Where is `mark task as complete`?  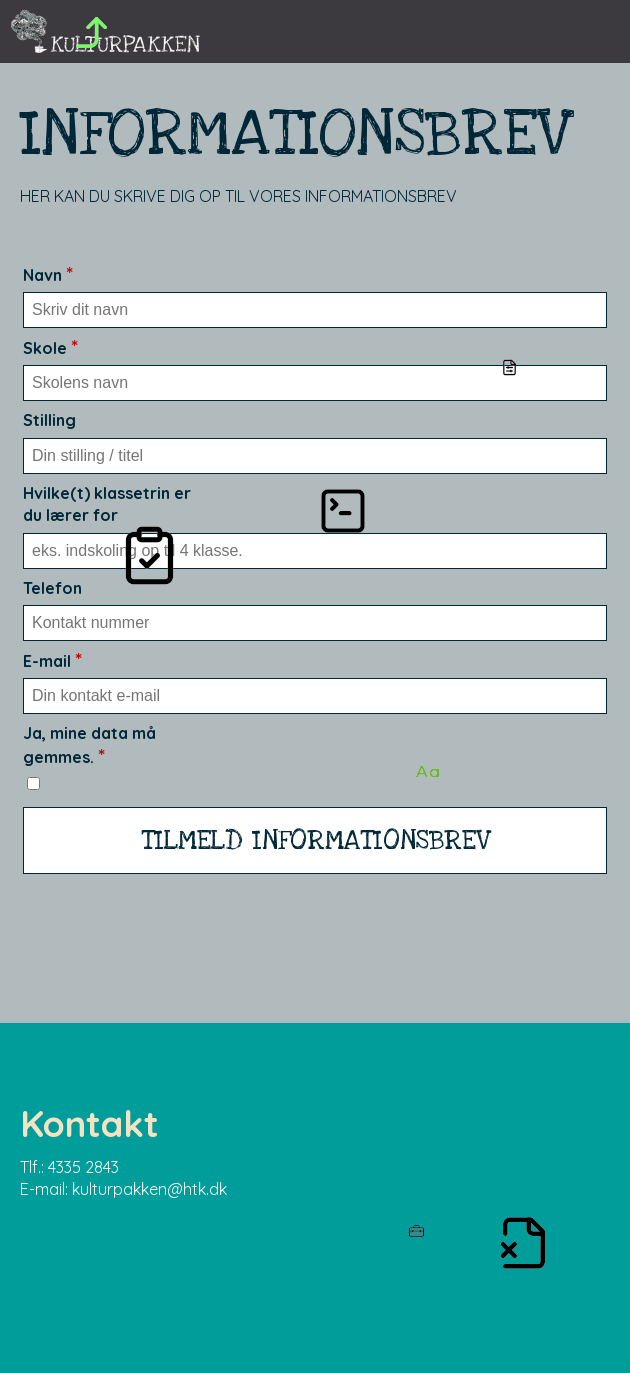
mark task as complete is located at coordinates (149, 555).